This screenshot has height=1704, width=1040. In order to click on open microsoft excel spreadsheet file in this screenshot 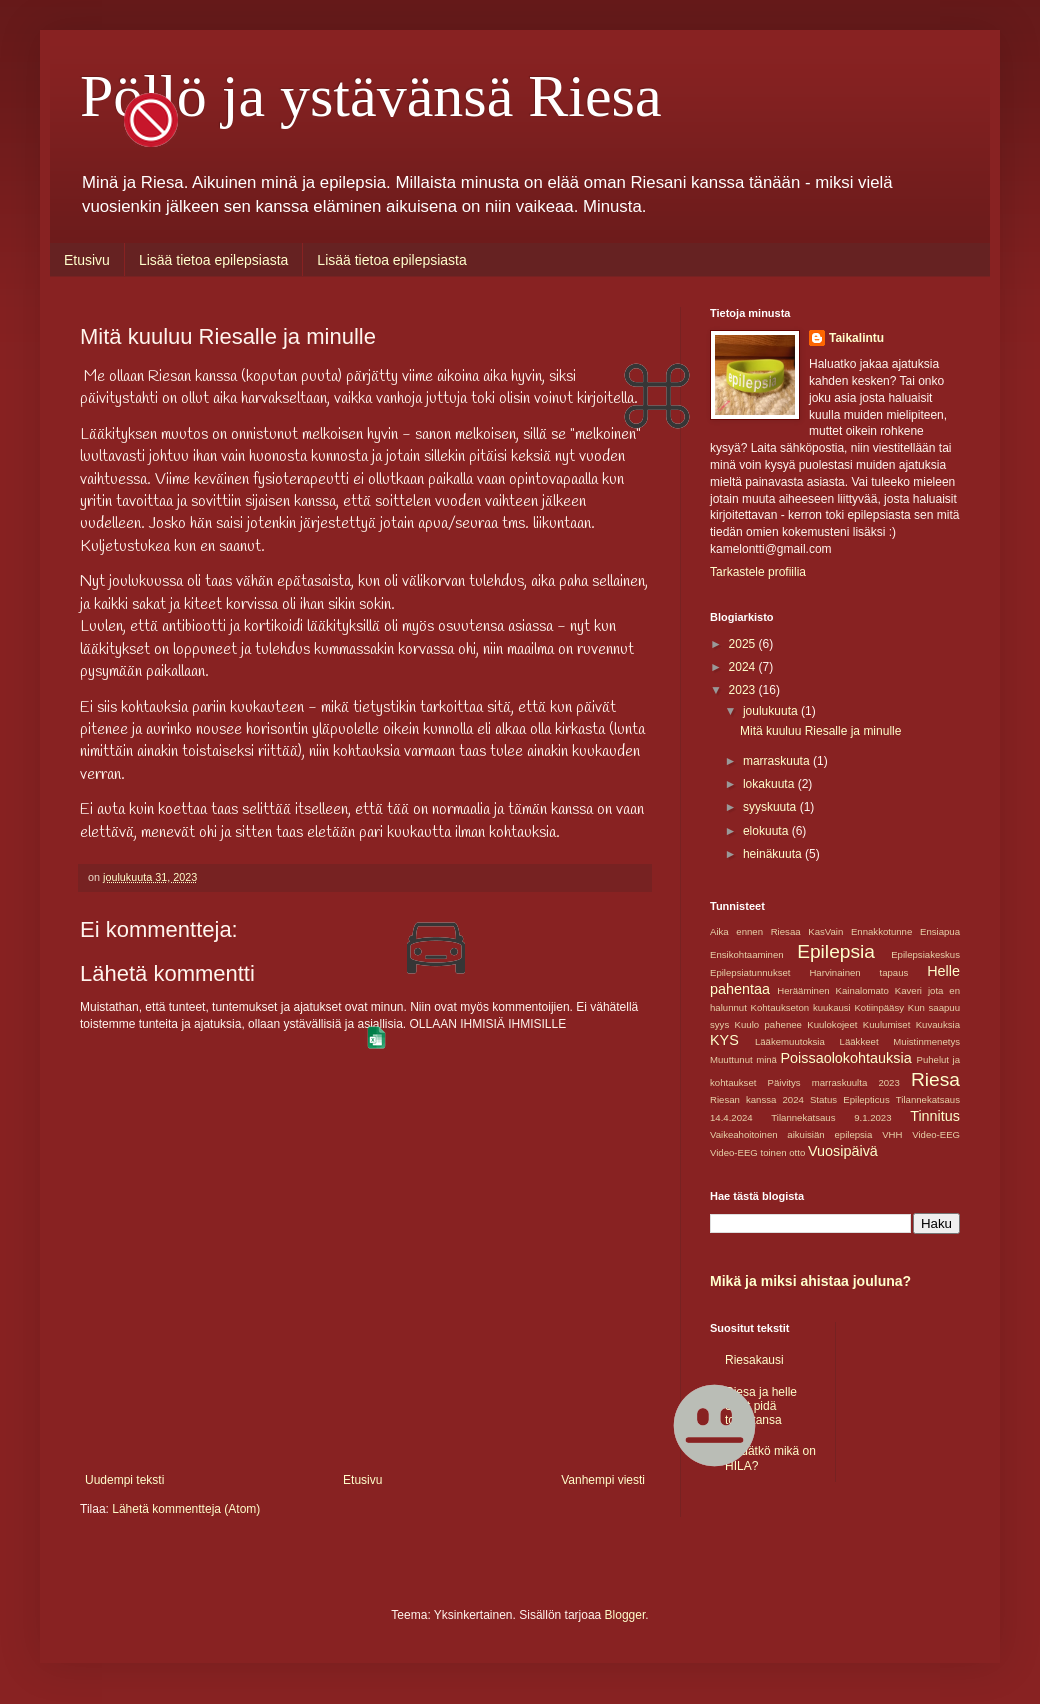, I will do `click(376, 1037)`.